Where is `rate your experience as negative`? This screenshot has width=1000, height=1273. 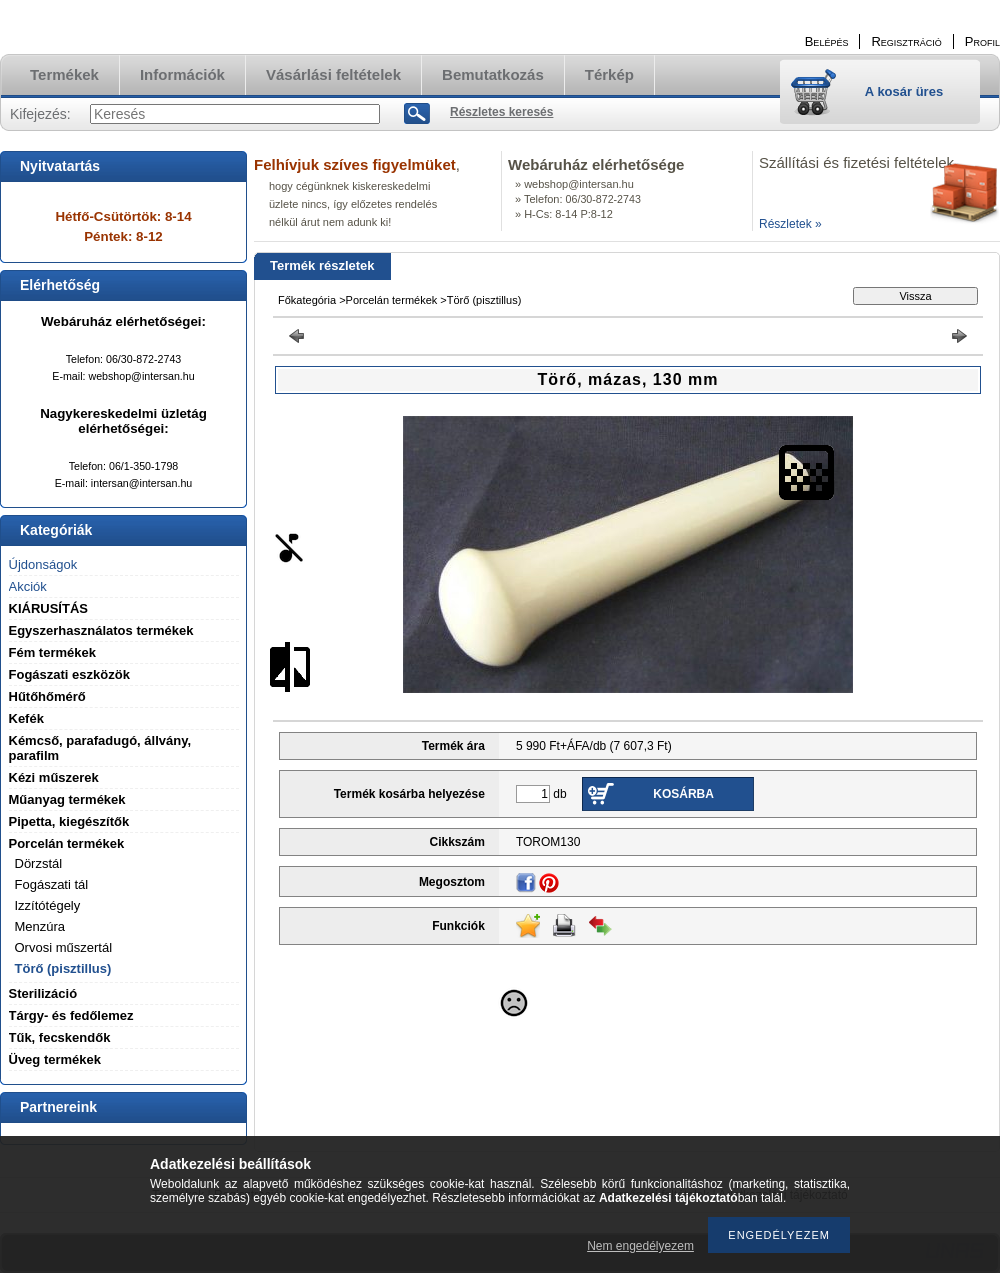 rate your experience as negative is located at coordinates (514, 1003).